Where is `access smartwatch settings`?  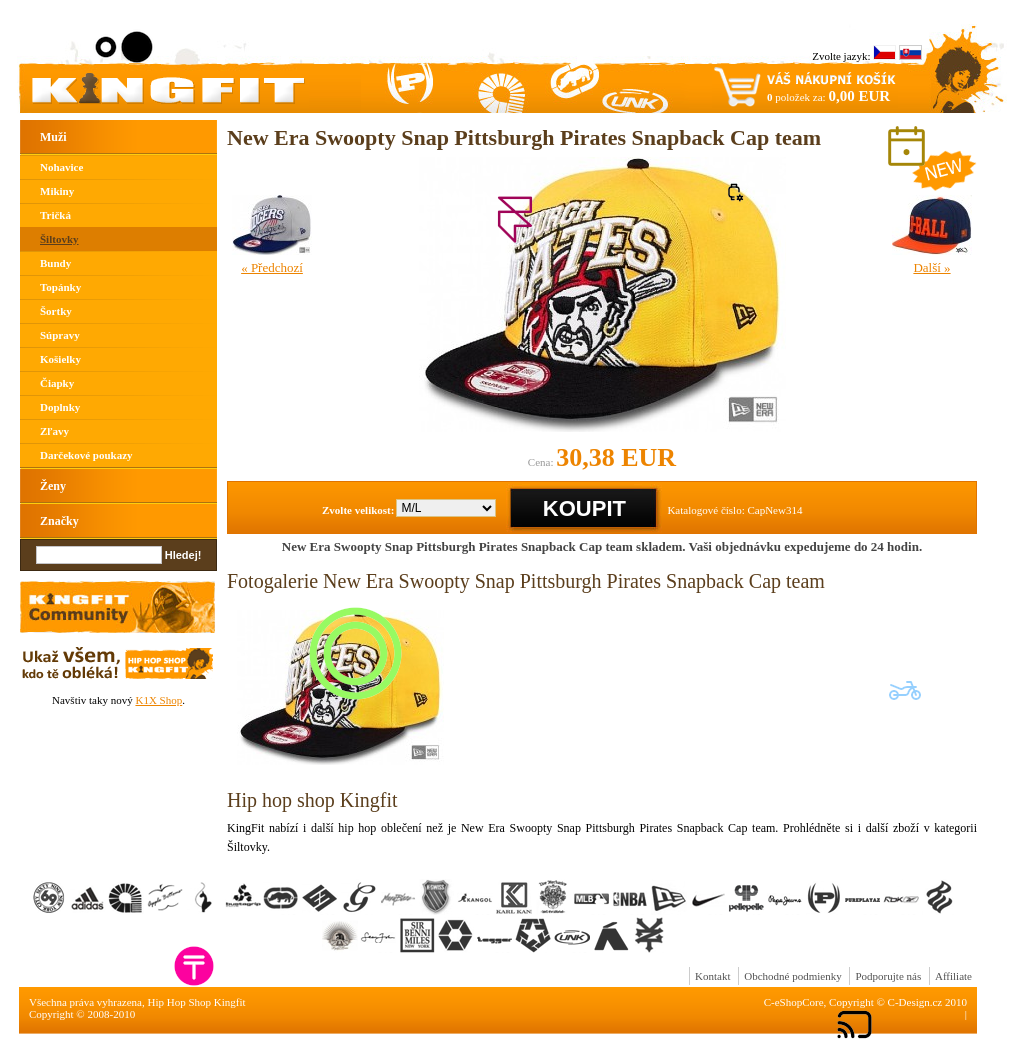 access smartwatch settings is located at coordinates (734, 192).